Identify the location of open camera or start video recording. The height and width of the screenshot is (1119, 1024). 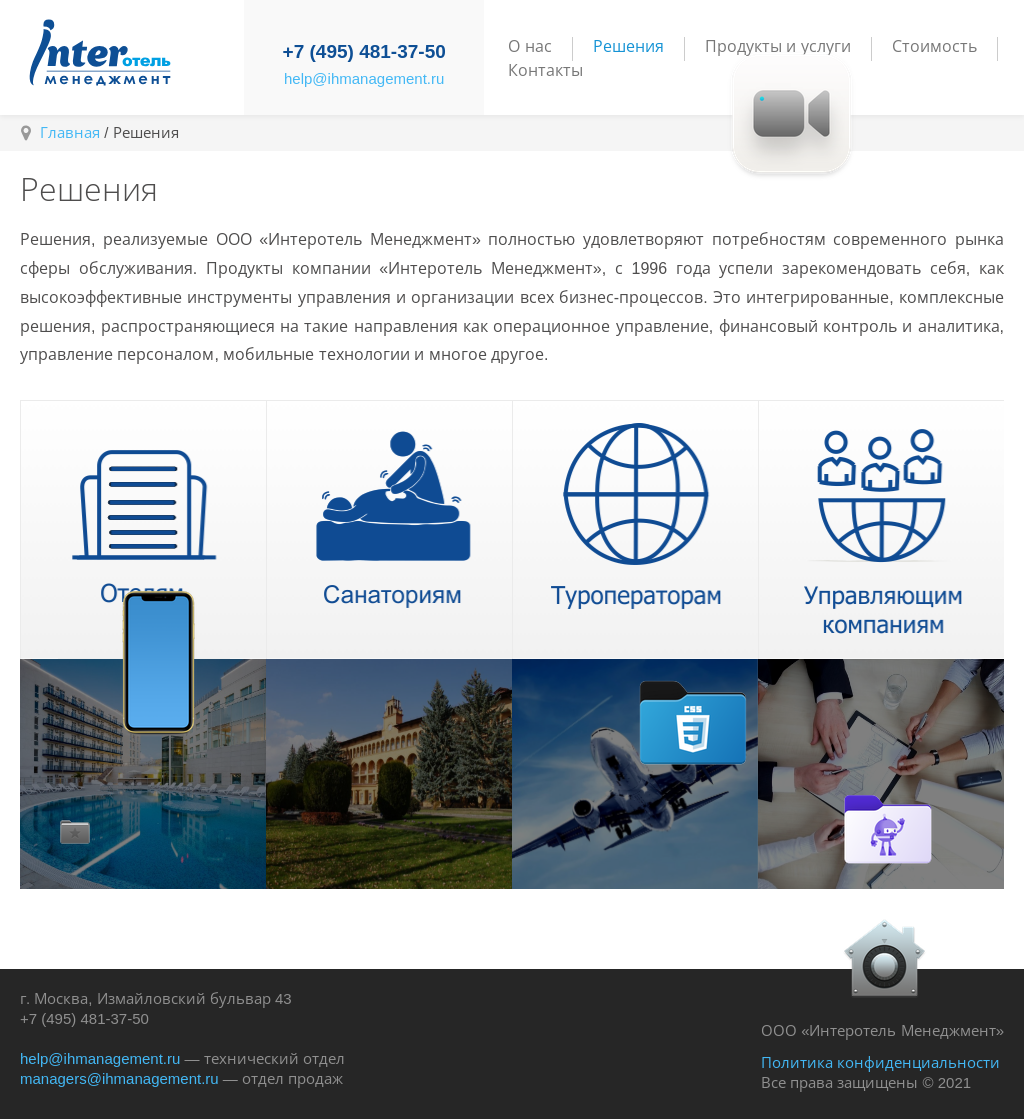
(791, 113).